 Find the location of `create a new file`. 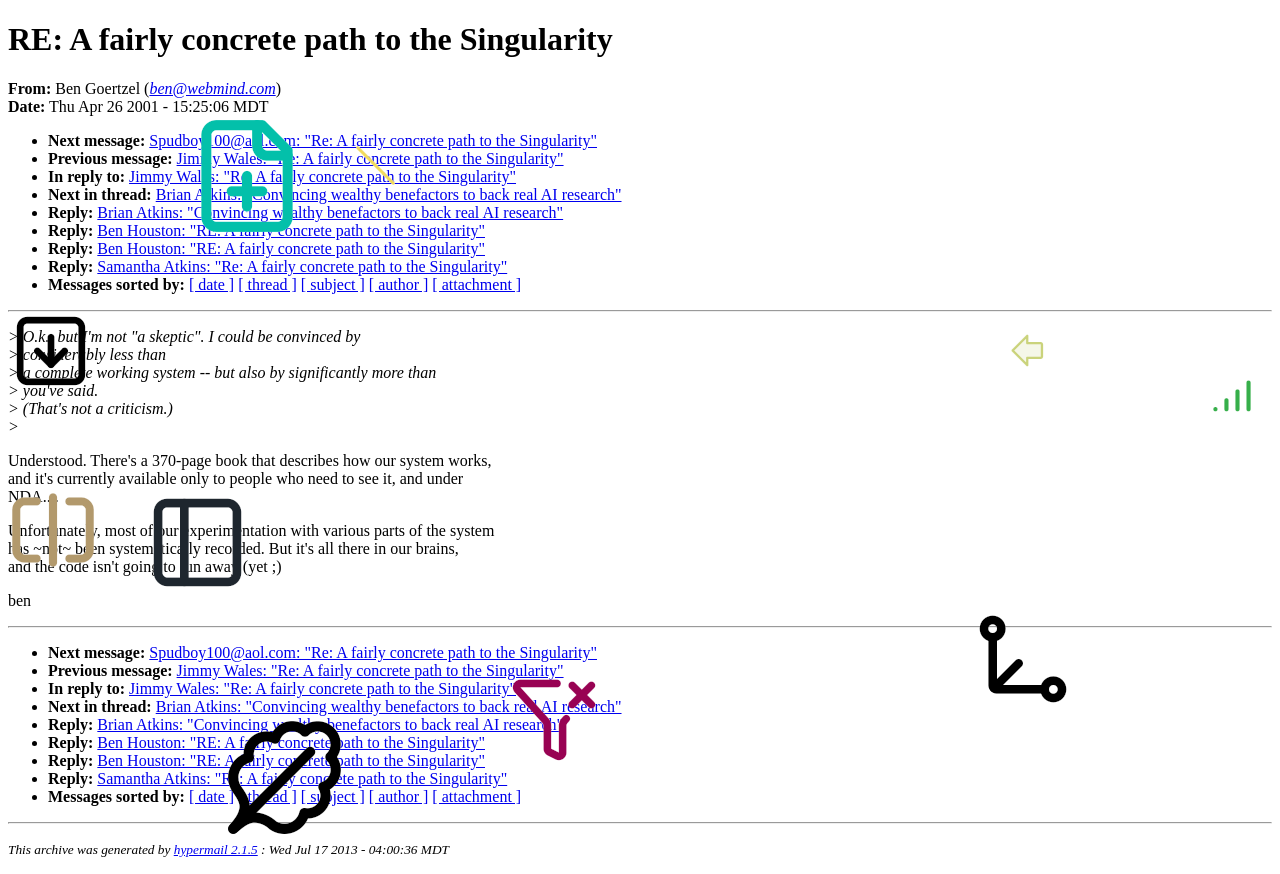

create a new file is located at coordinates (247, 176).